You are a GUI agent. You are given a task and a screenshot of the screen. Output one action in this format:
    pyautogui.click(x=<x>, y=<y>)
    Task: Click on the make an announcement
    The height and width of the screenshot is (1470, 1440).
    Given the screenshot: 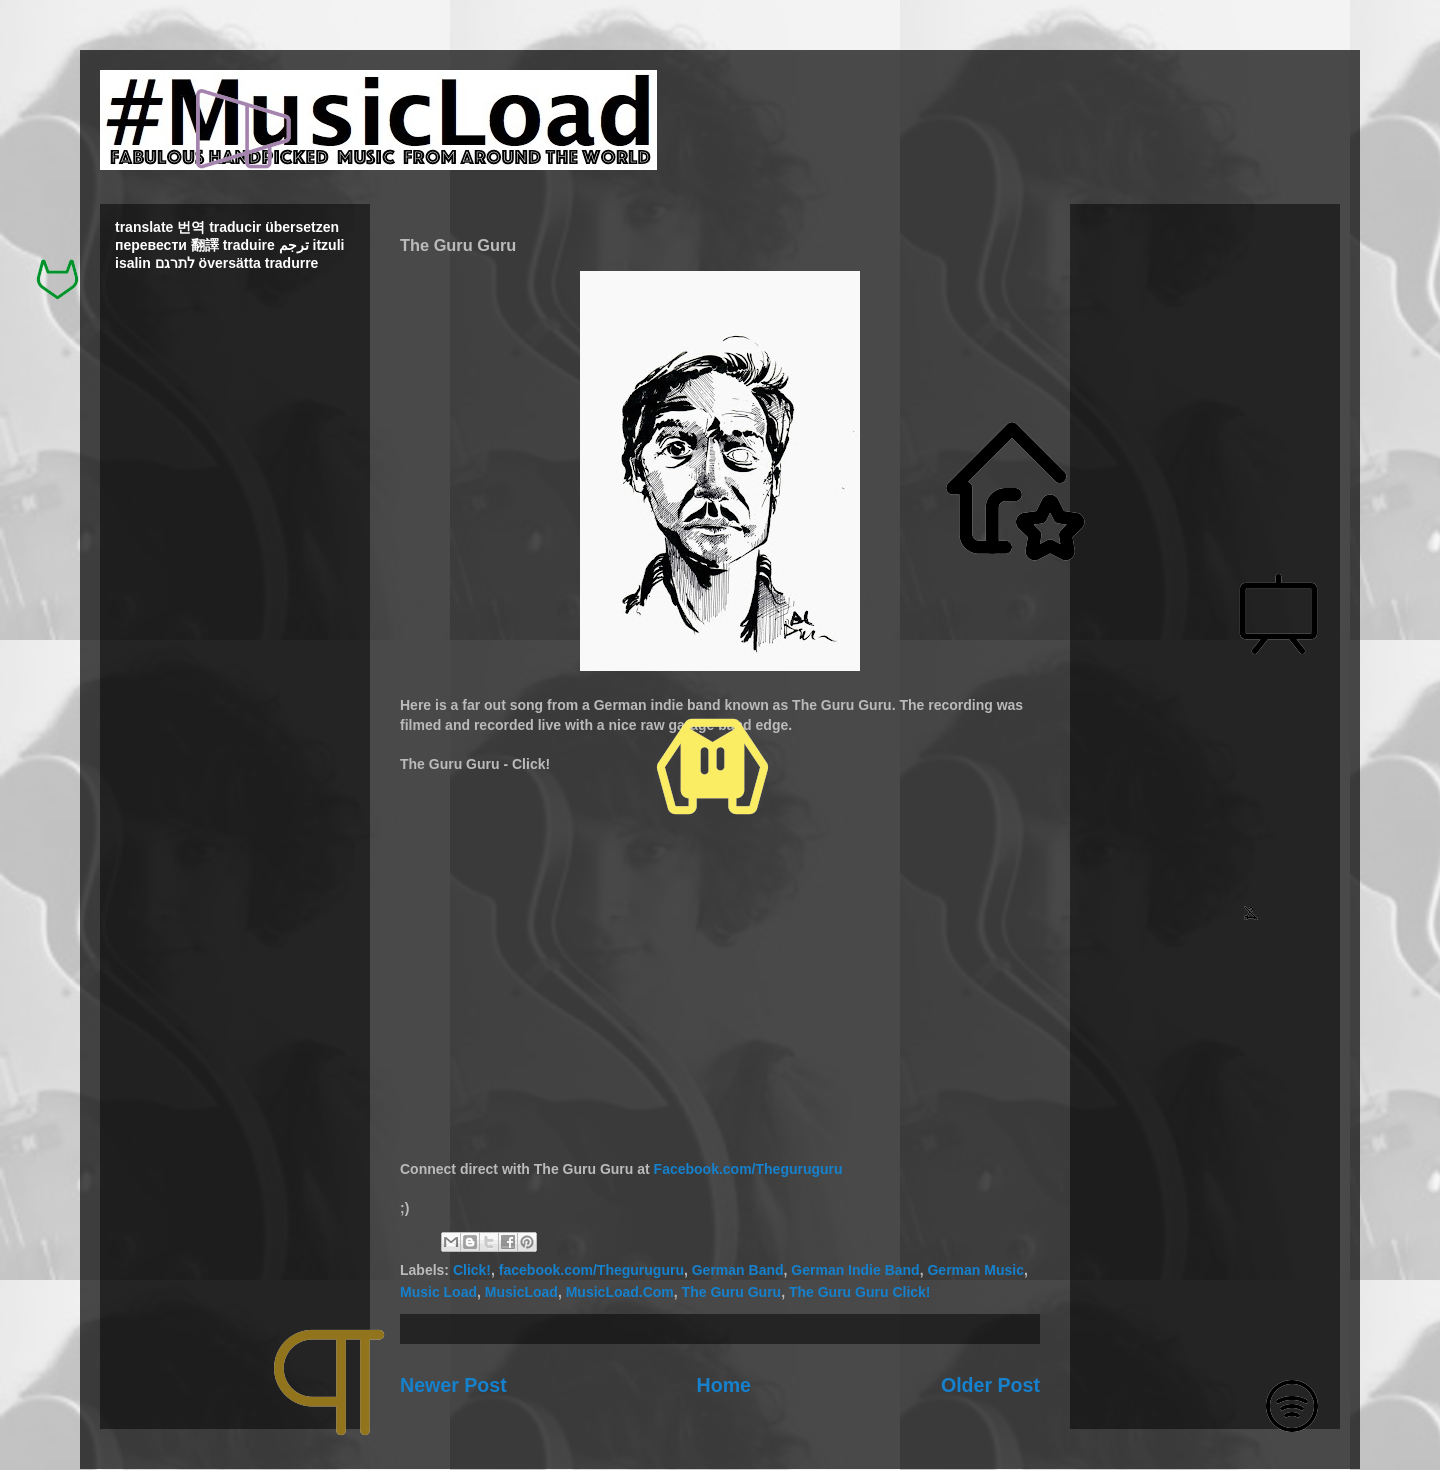 What is the action you would take?
    pyautogui.click(x=239, y=132)
    